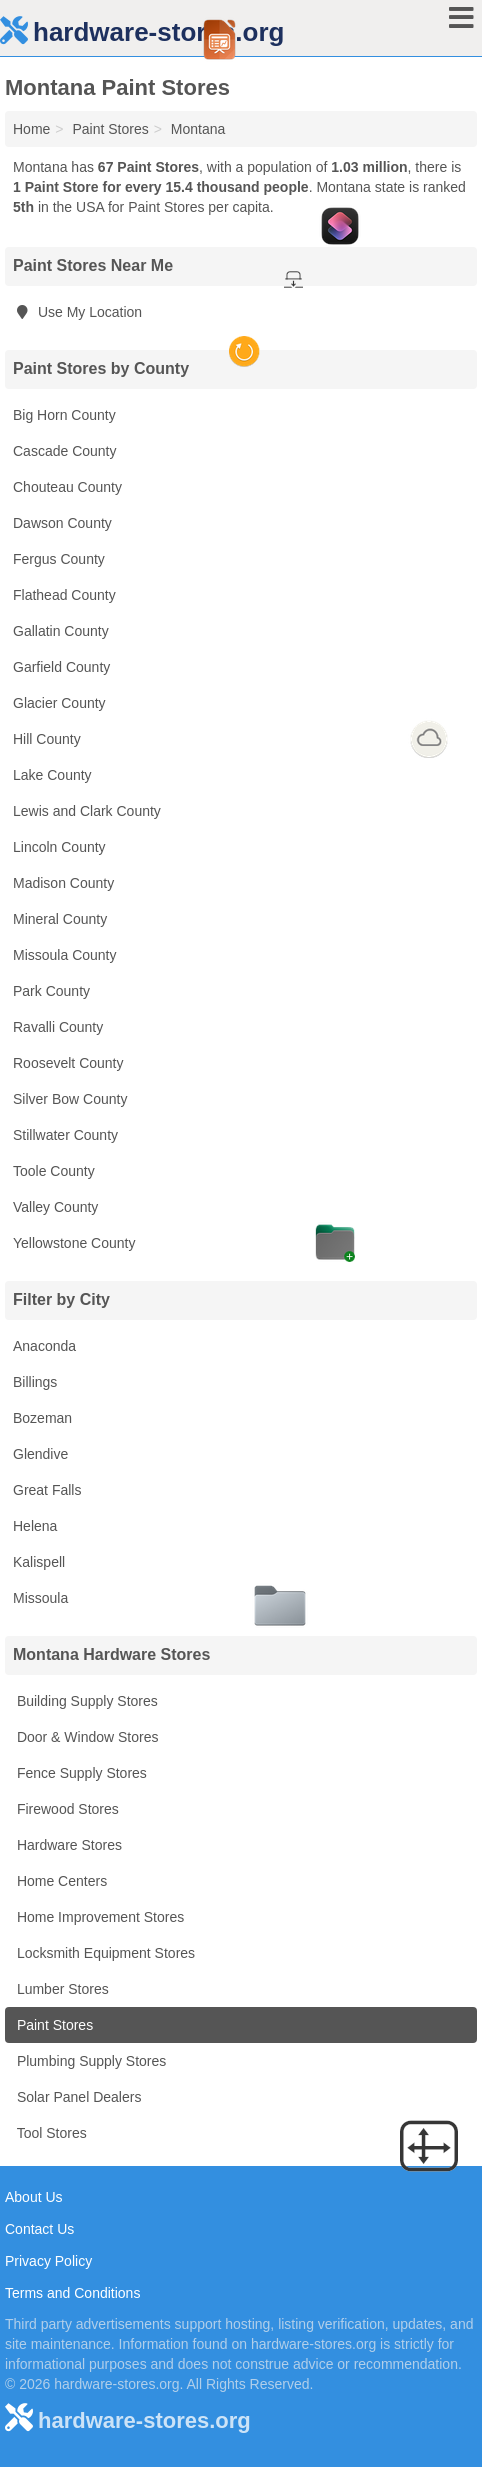 The image size is (482, 2467). What do you see at coordinates (340, 226) in the screenshot?
I see `open the shortcuts app` at bounding box center [340, 226].